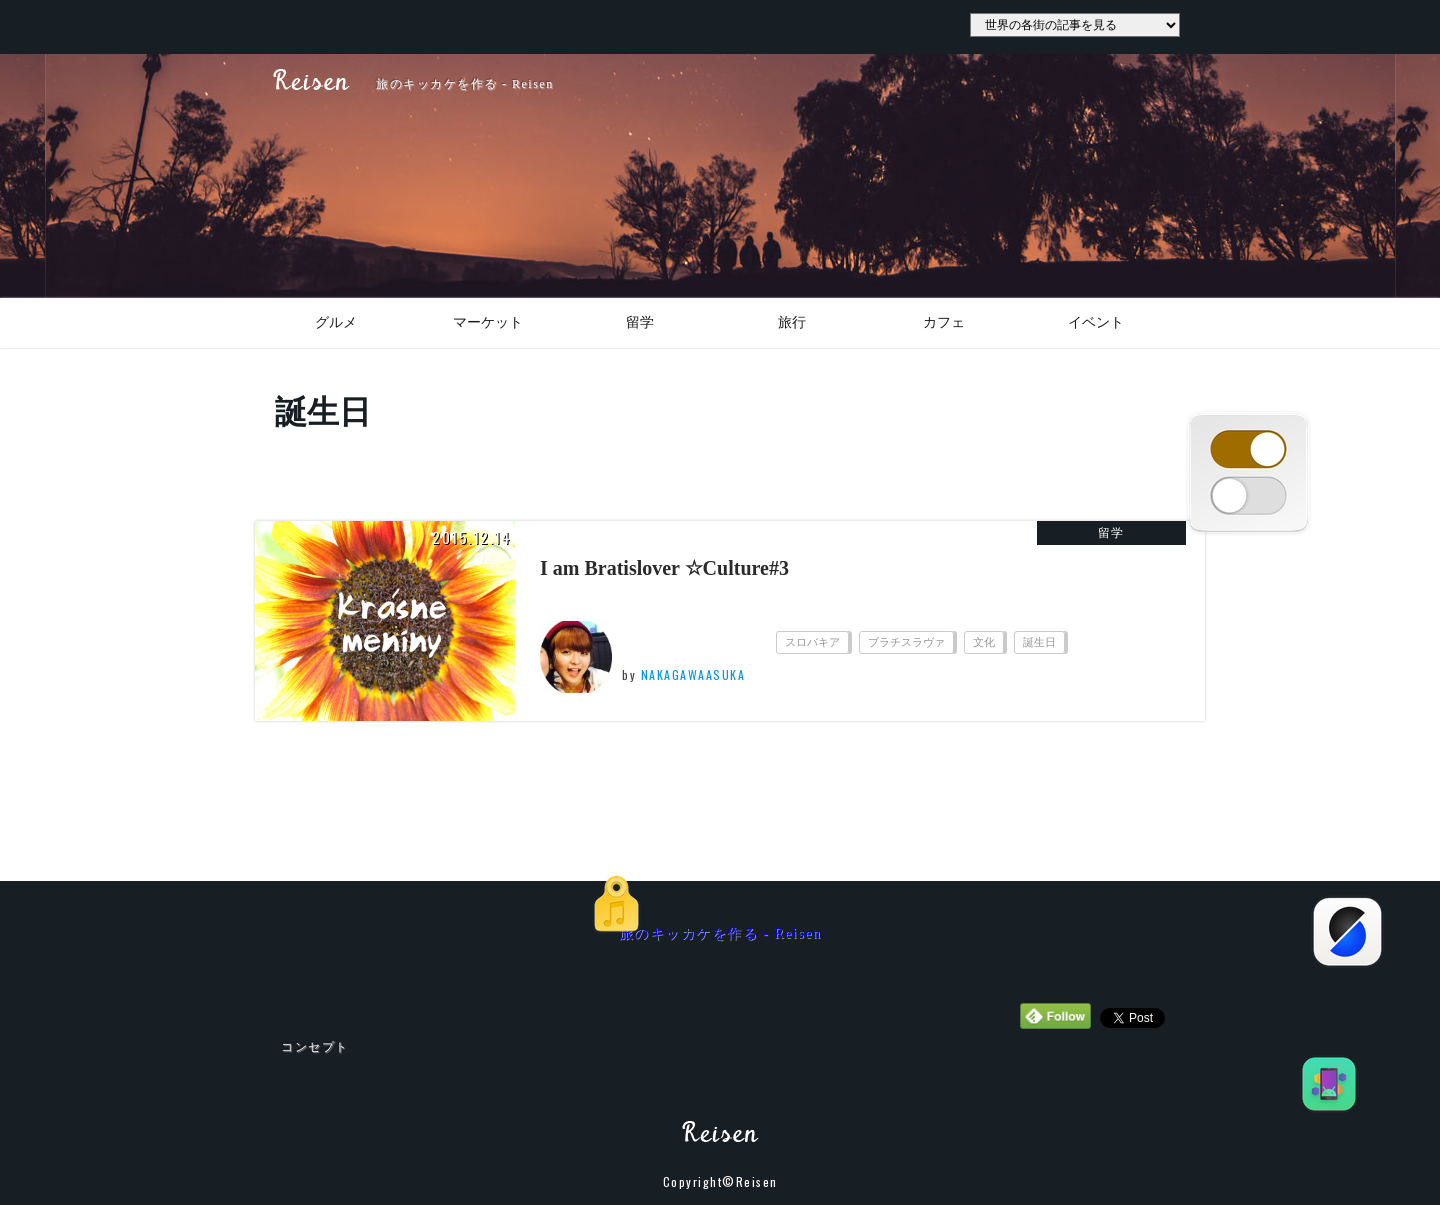 Image resolution: width=1440 pixels, height=1205 pixels. What do you see at coordinates (1329, 1084) in the screenshot?
I see `launch guiscrcpy android screen mirroring app` at bounding box center [1329, 1084].